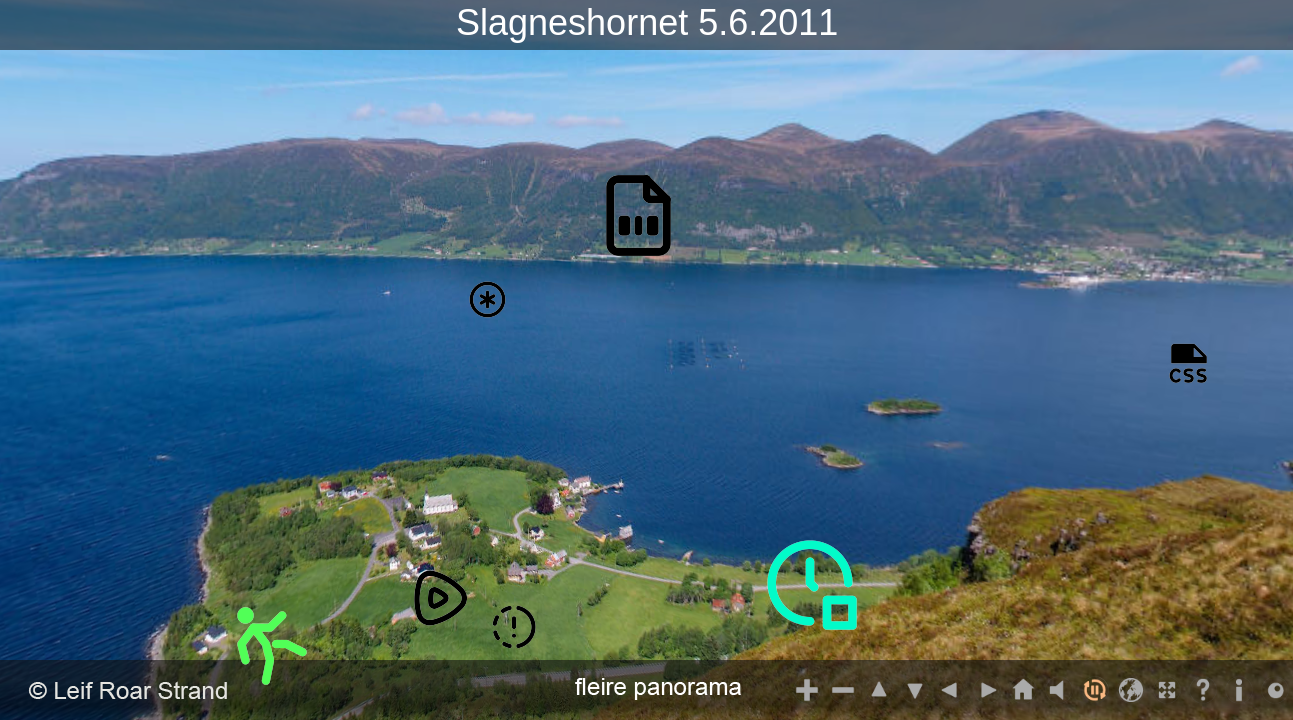 The image size is (1293, 720). I want to click on a CSS stylesheet file, so click(1189, 365).